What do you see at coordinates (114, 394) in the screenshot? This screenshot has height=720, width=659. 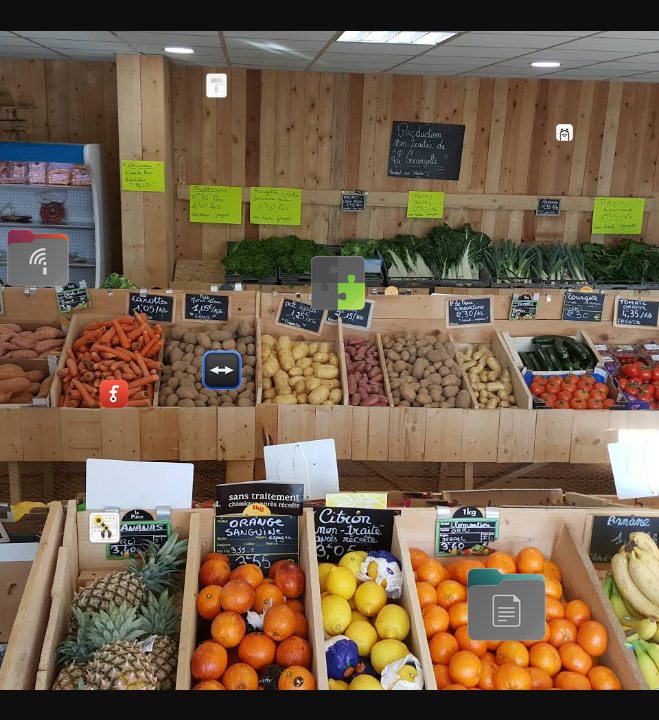 I see `open fritzing electronics design application` at bounding box center [114, 394].